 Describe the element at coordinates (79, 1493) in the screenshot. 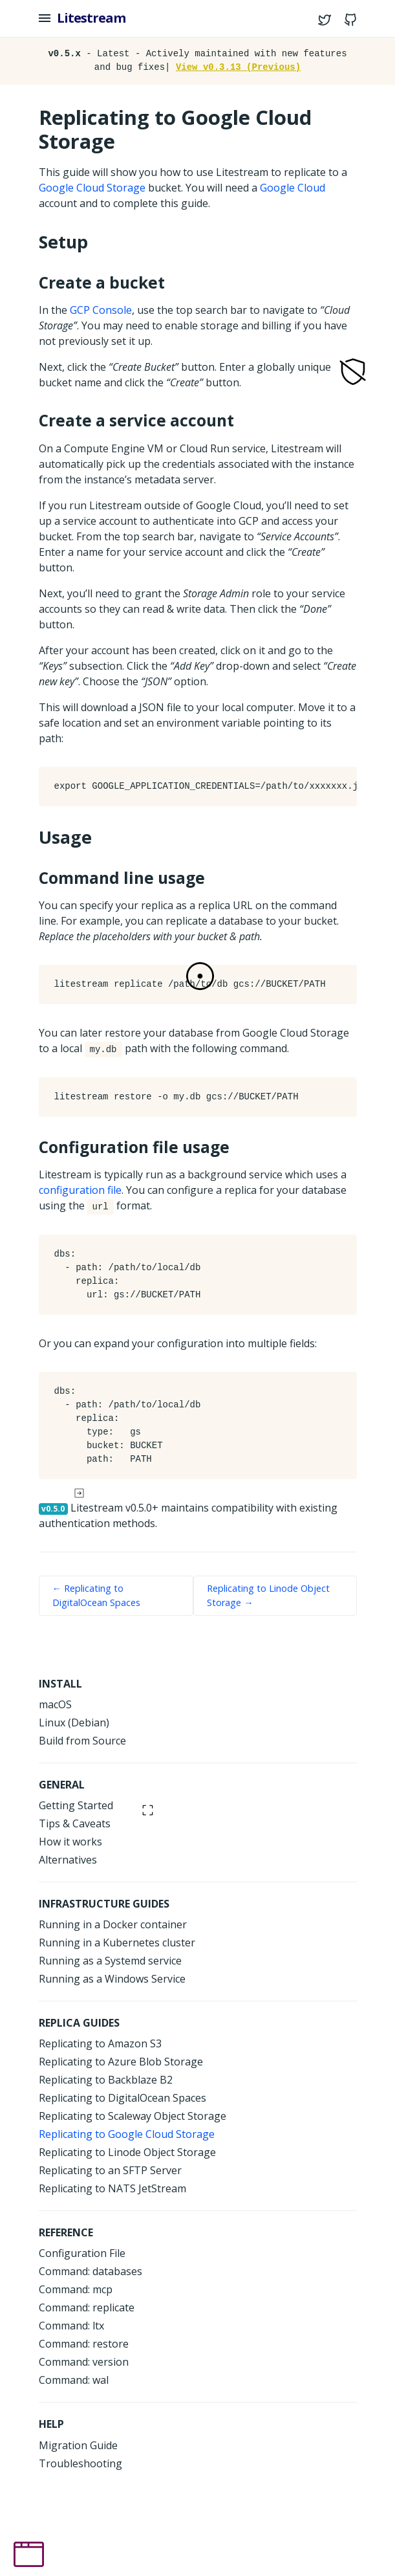

I see `navigate to the next item or screen` at that location.